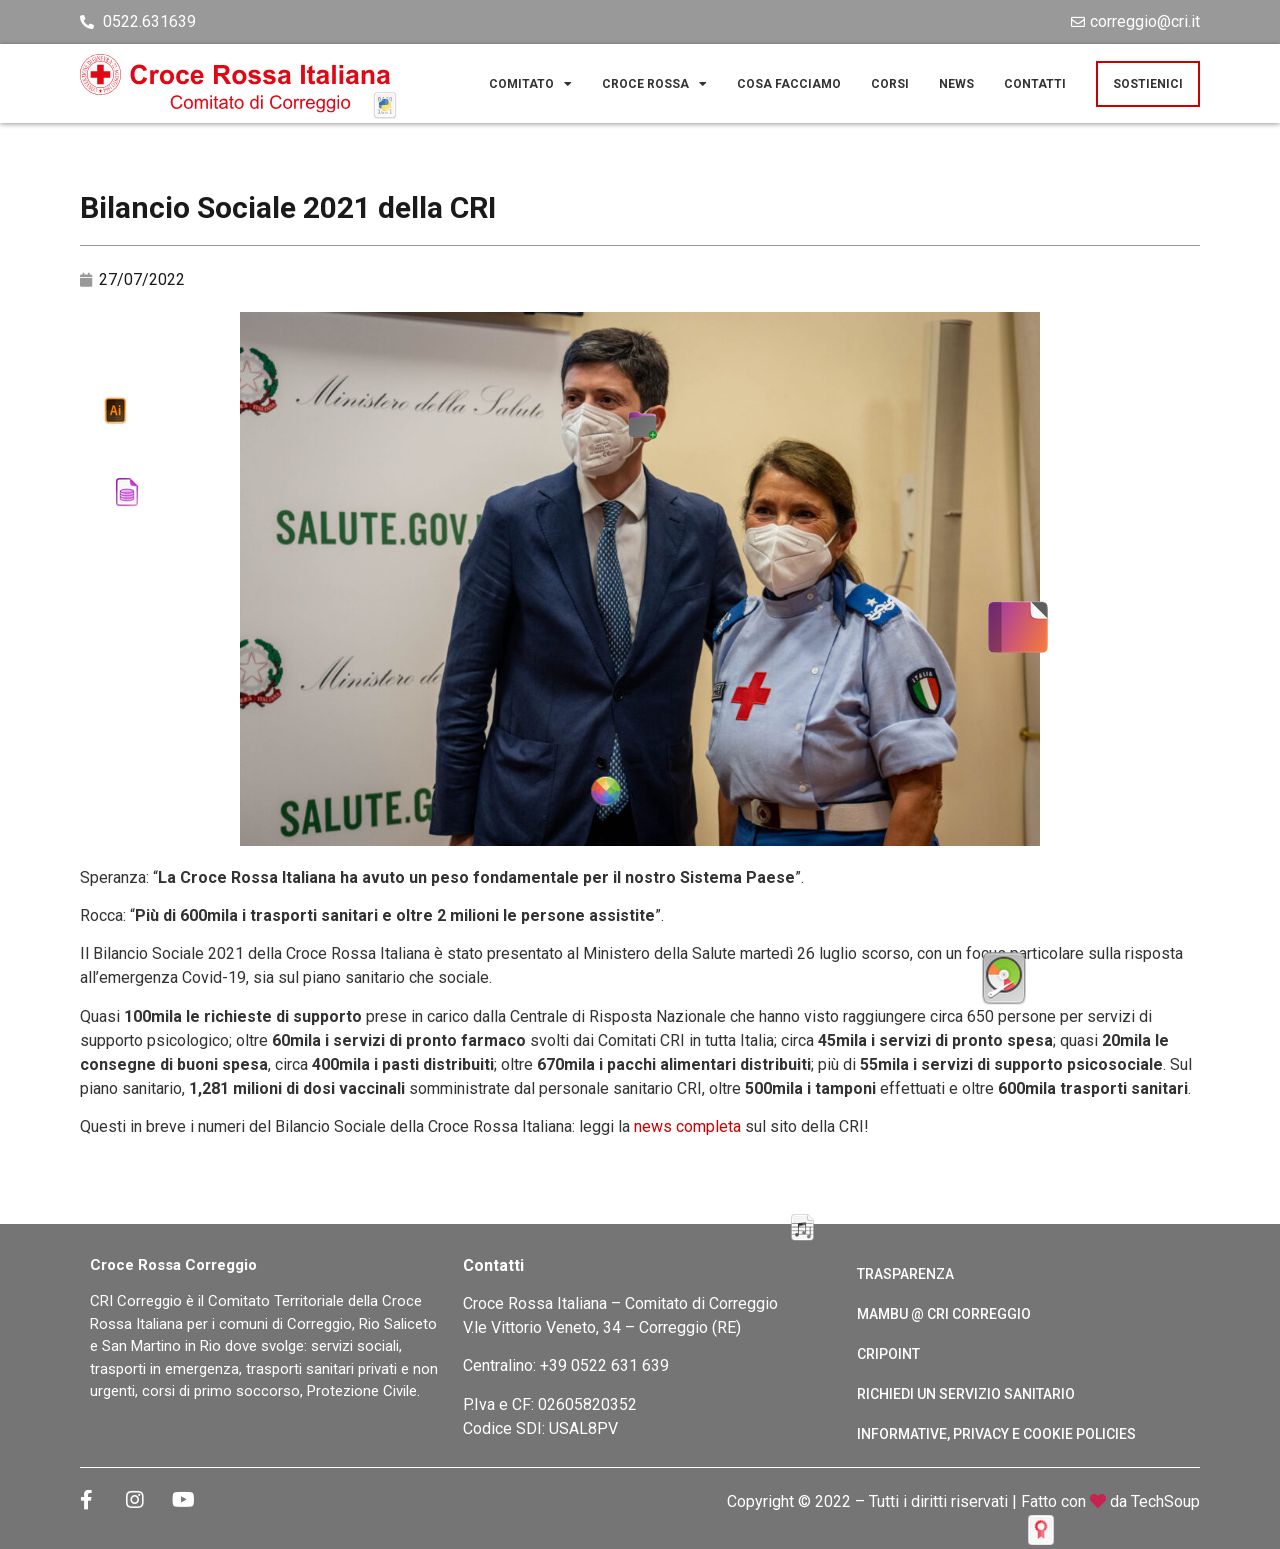 Image resolution: width=1280 pixels, height=1549 pixels. I want to click on change desktop wallpaper settings, so click(1018, 625).